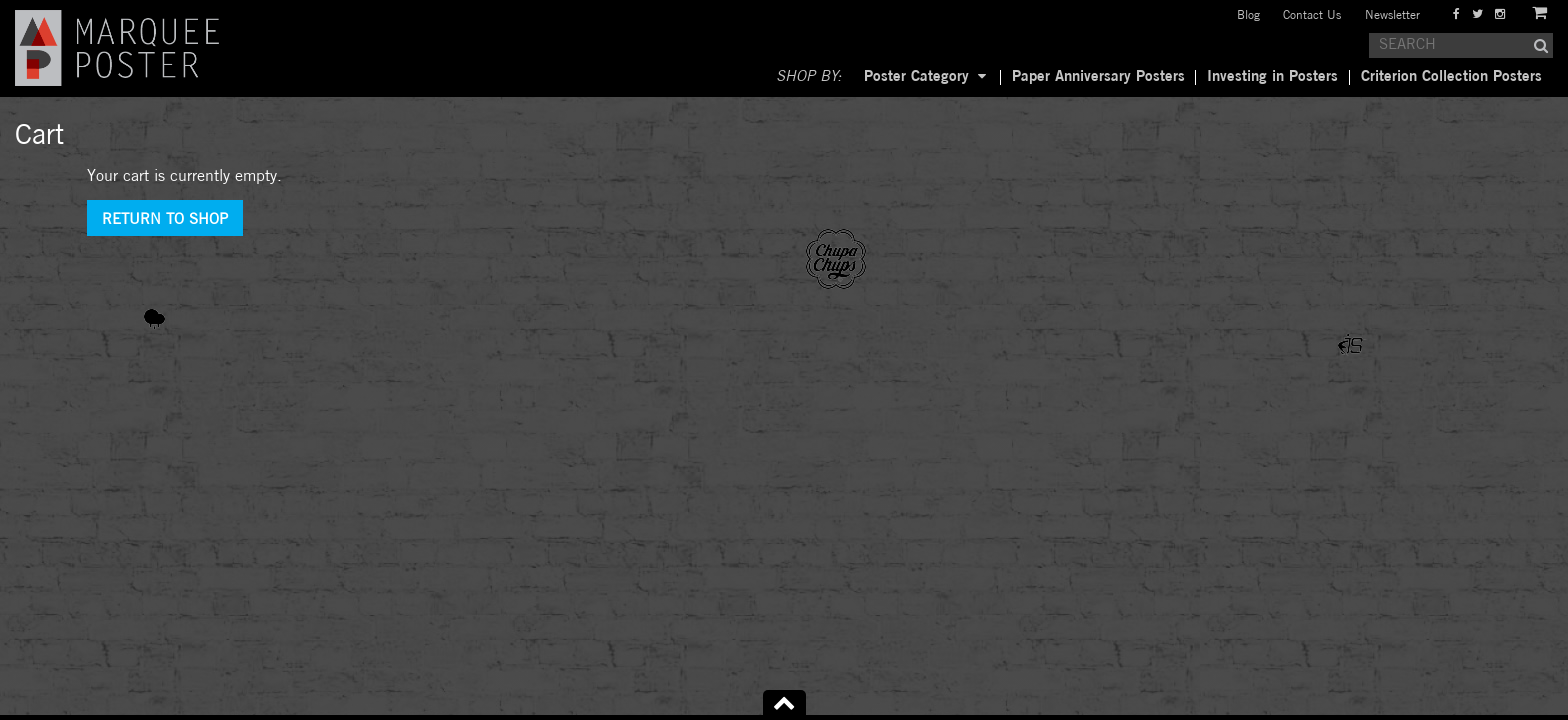  I want to click on indicates rainy weather conditions, so click(154, 318).